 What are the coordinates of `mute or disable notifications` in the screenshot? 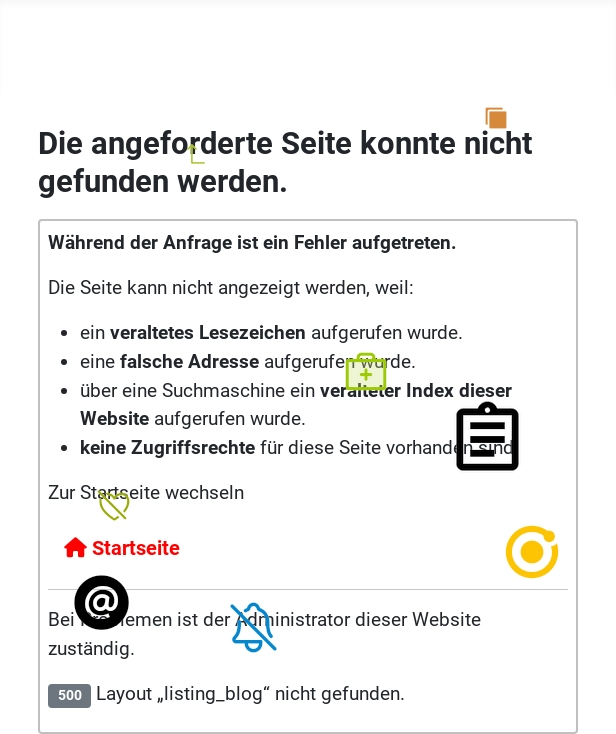 It's located at (253, 627).